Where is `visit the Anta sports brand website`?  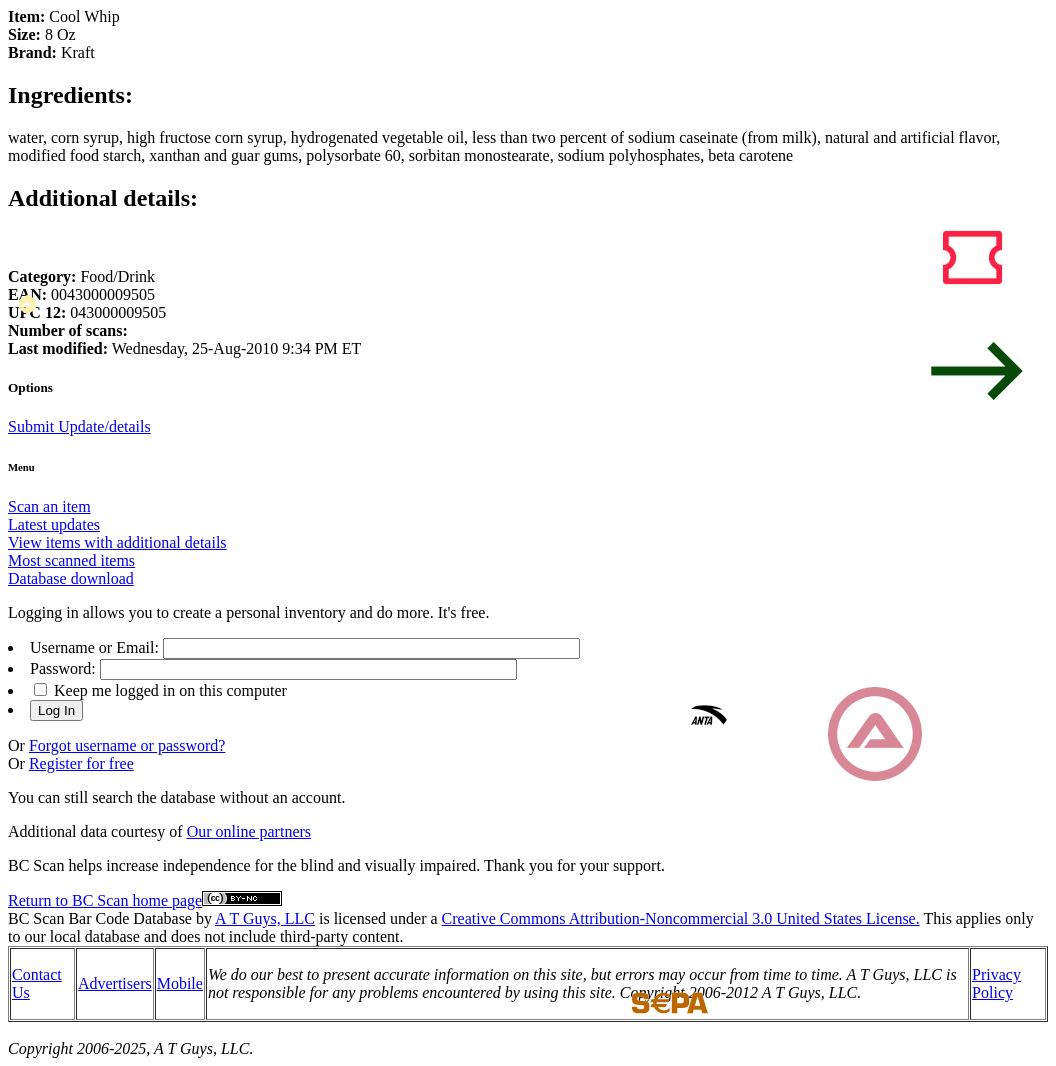 visit the Anta sports brand website is located at coordinates (709, 715).